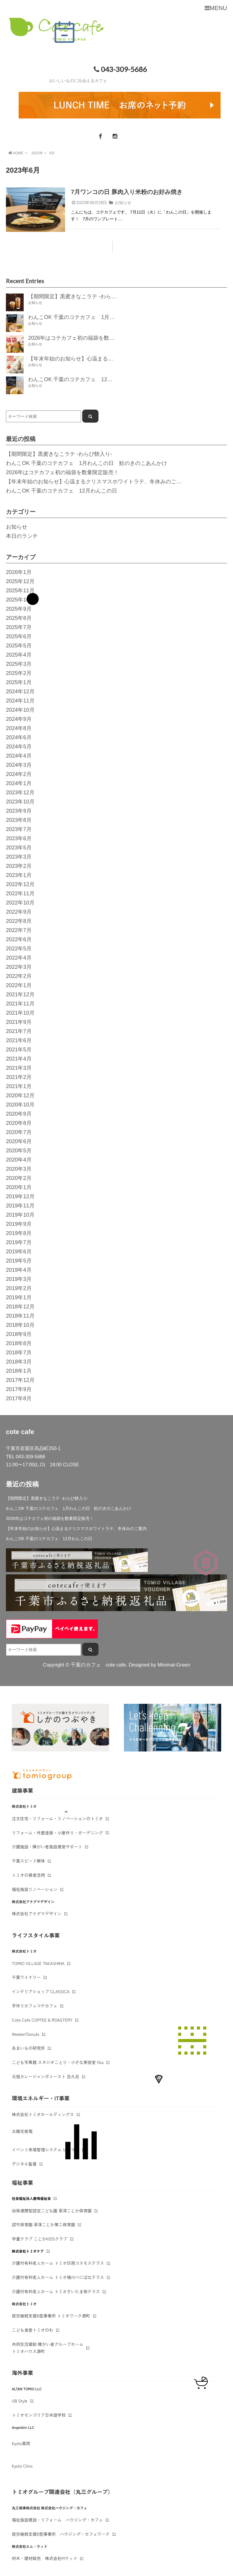 The height and width of the screenshot is (2576, 233). What do you see at coordinates (201, 2382) in the screenshot?
I see `access baby or parenting-related features` at bounding box center [201, 2382].